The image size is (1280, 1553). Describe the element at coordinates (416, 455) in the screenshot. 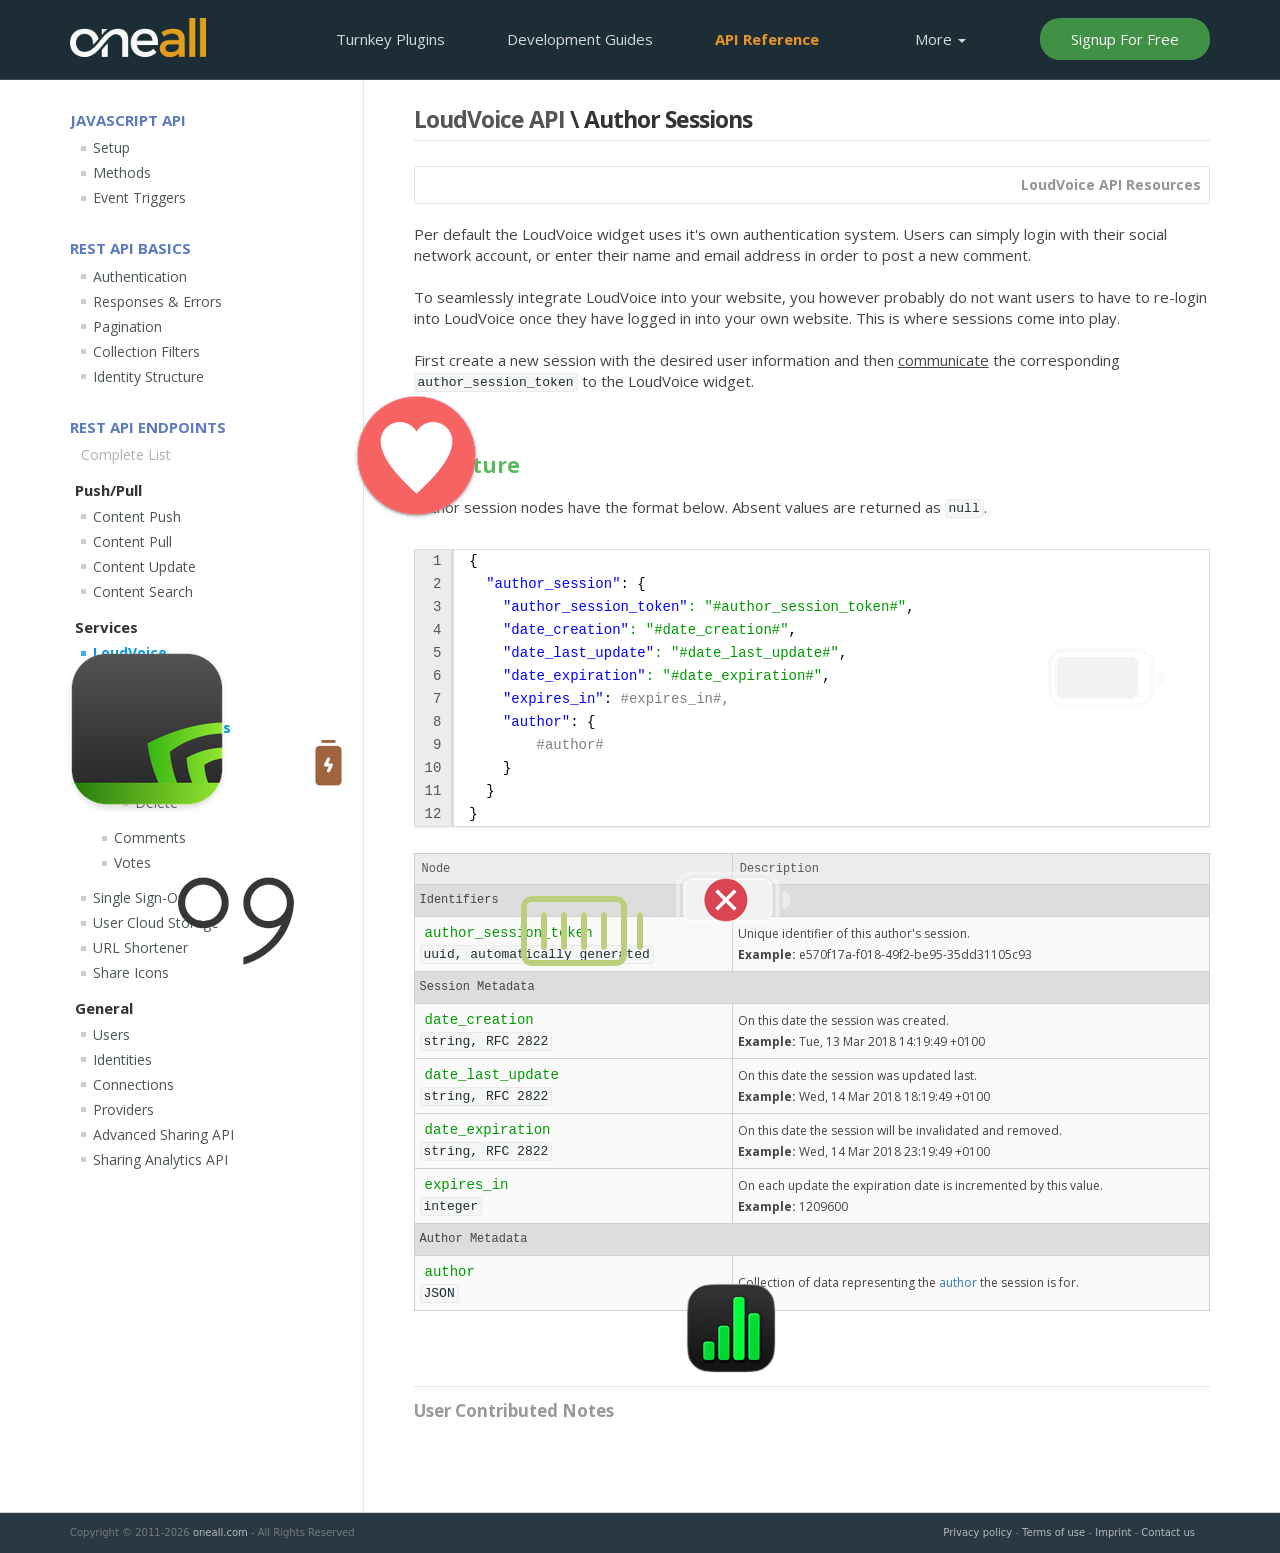

I see `mark item as favorite` at that location.